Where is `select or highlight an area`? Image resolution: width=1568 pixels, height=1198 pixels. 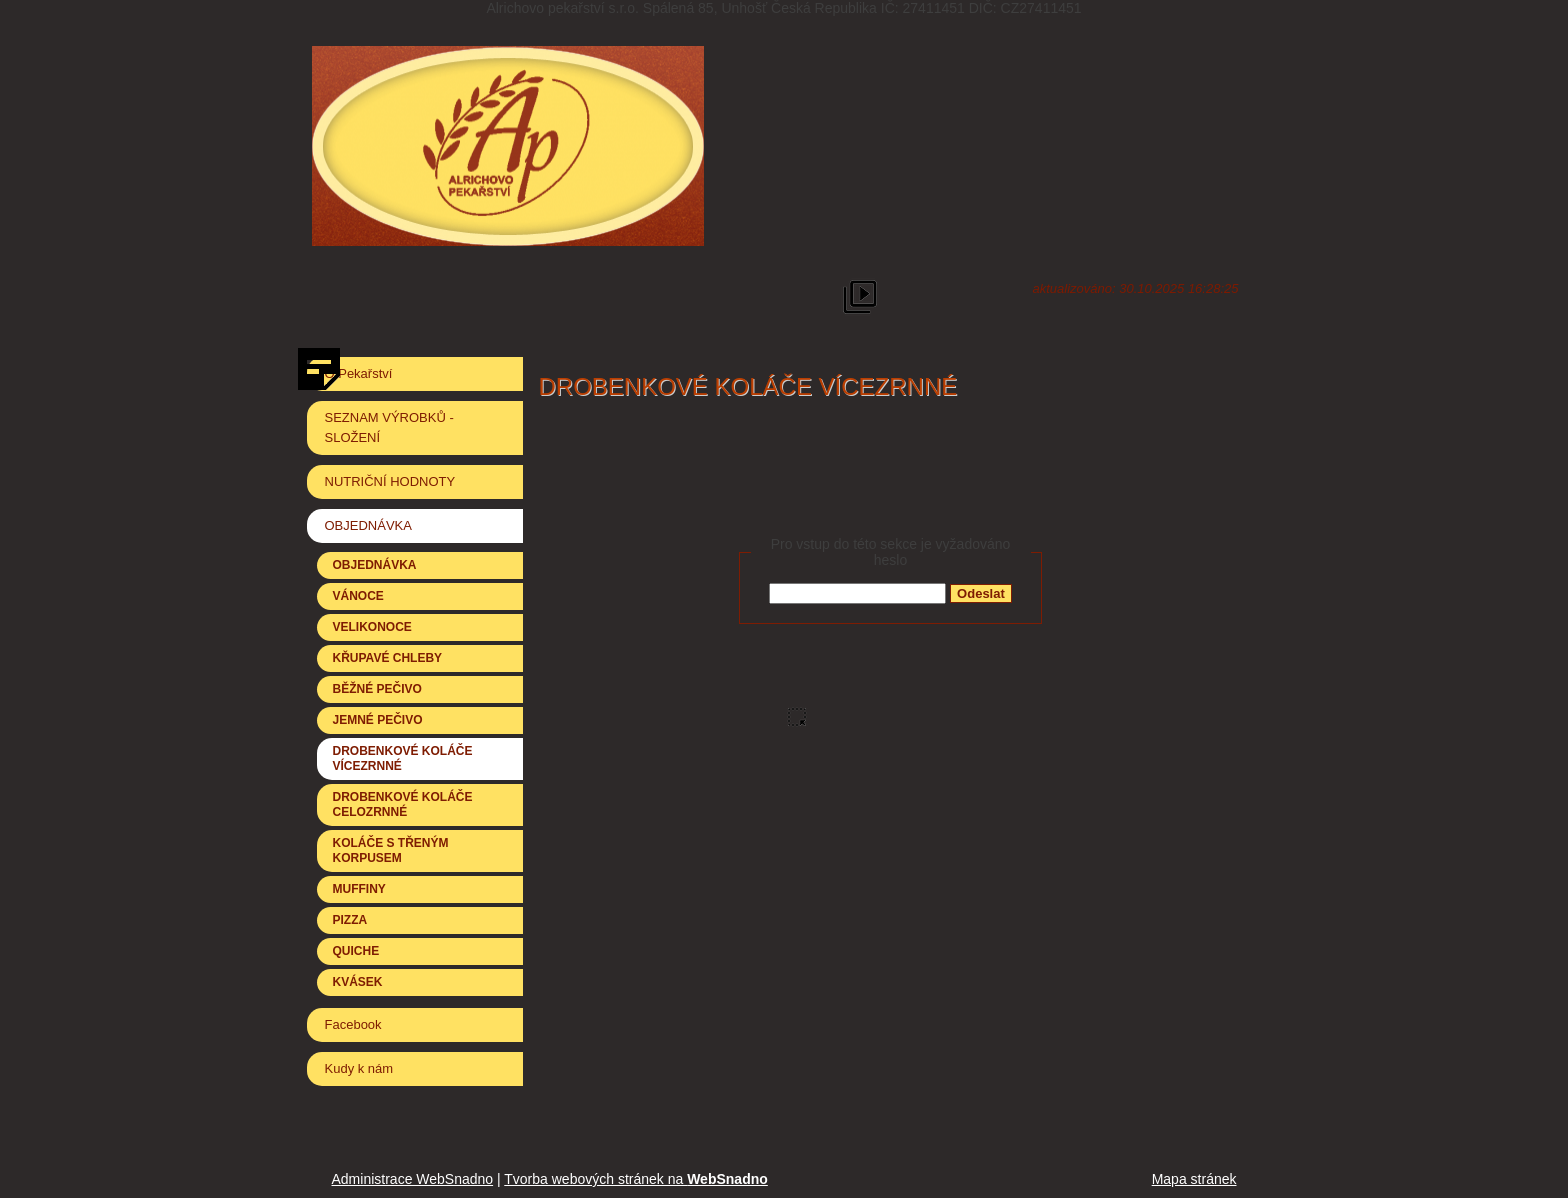
select or highlight an area is located at coordinates (797, 717).